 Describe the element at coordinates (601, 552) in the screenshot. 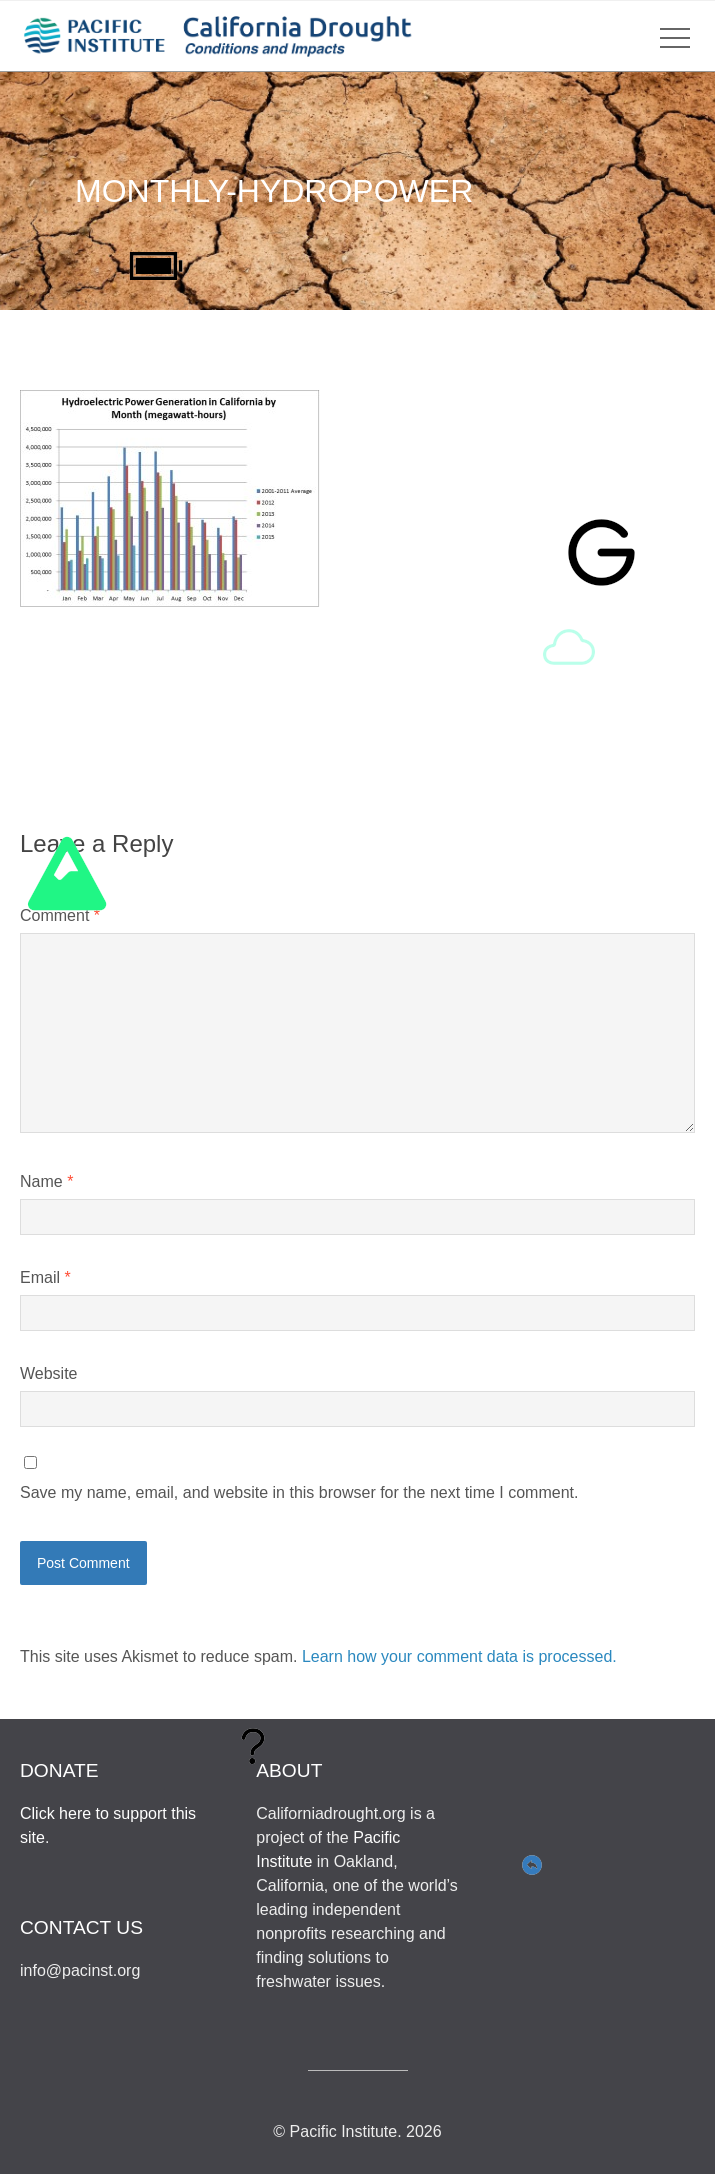

I see `sign in with Google` at that location.